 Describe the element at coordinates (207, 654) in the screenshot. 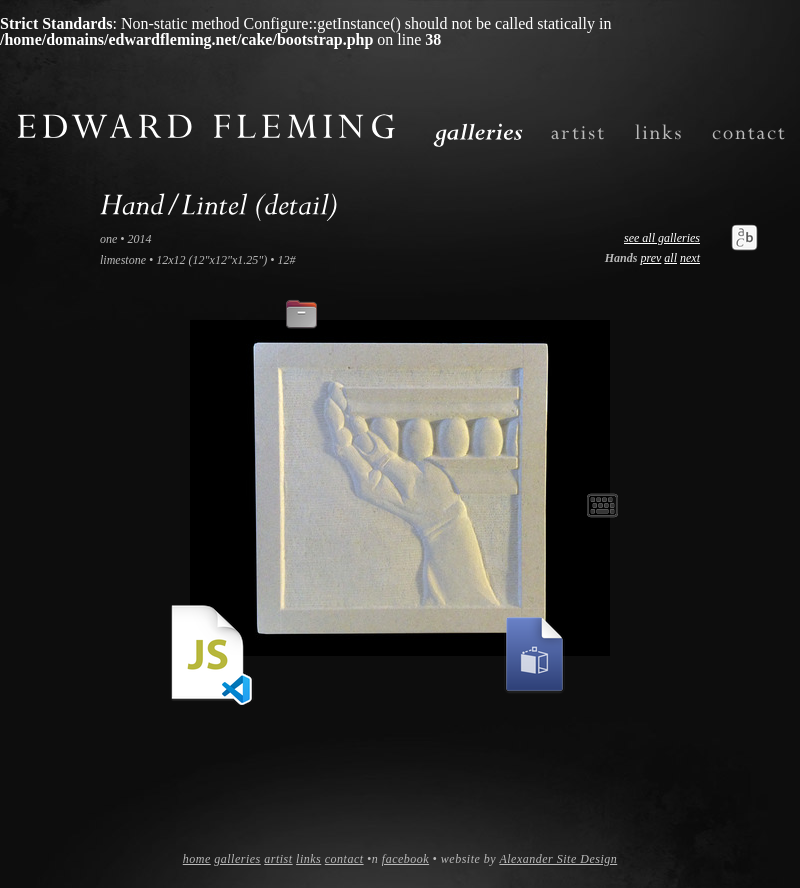

I see `javascript file type in Visual Studio Code` at that location.